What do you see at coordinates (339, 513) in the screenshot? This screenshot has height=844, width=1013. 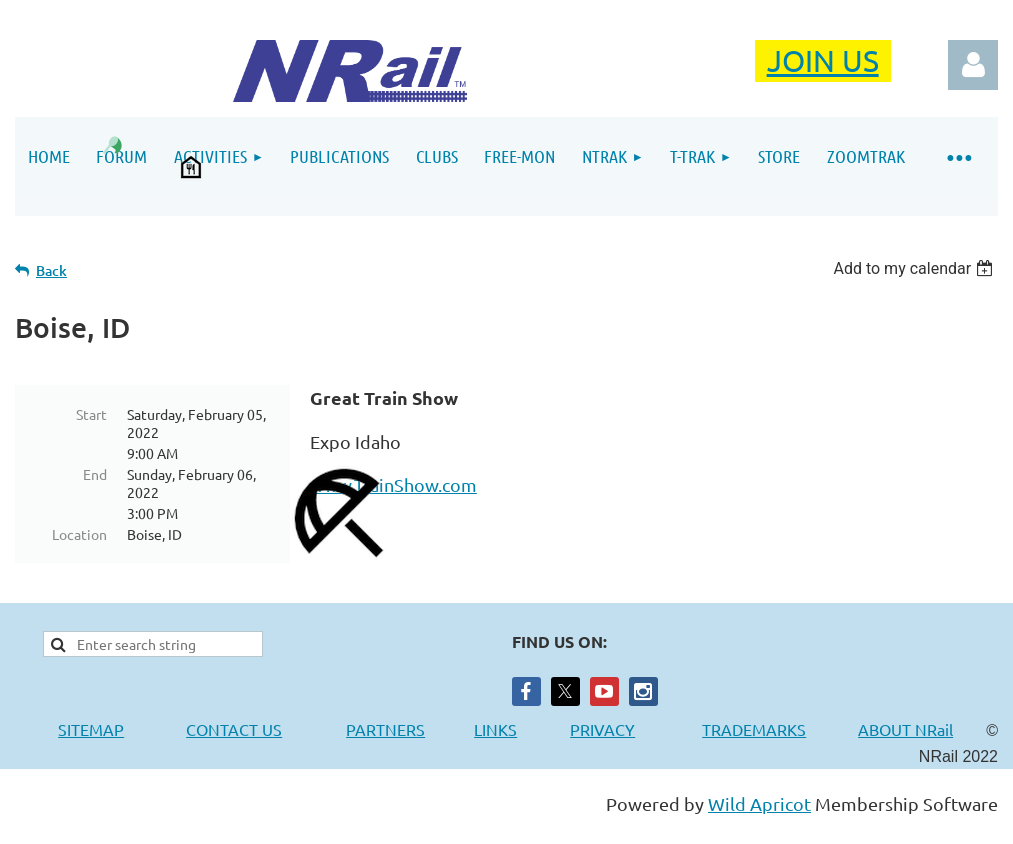 I see `access beach or resort amenities` at bounding box center [339, 513].